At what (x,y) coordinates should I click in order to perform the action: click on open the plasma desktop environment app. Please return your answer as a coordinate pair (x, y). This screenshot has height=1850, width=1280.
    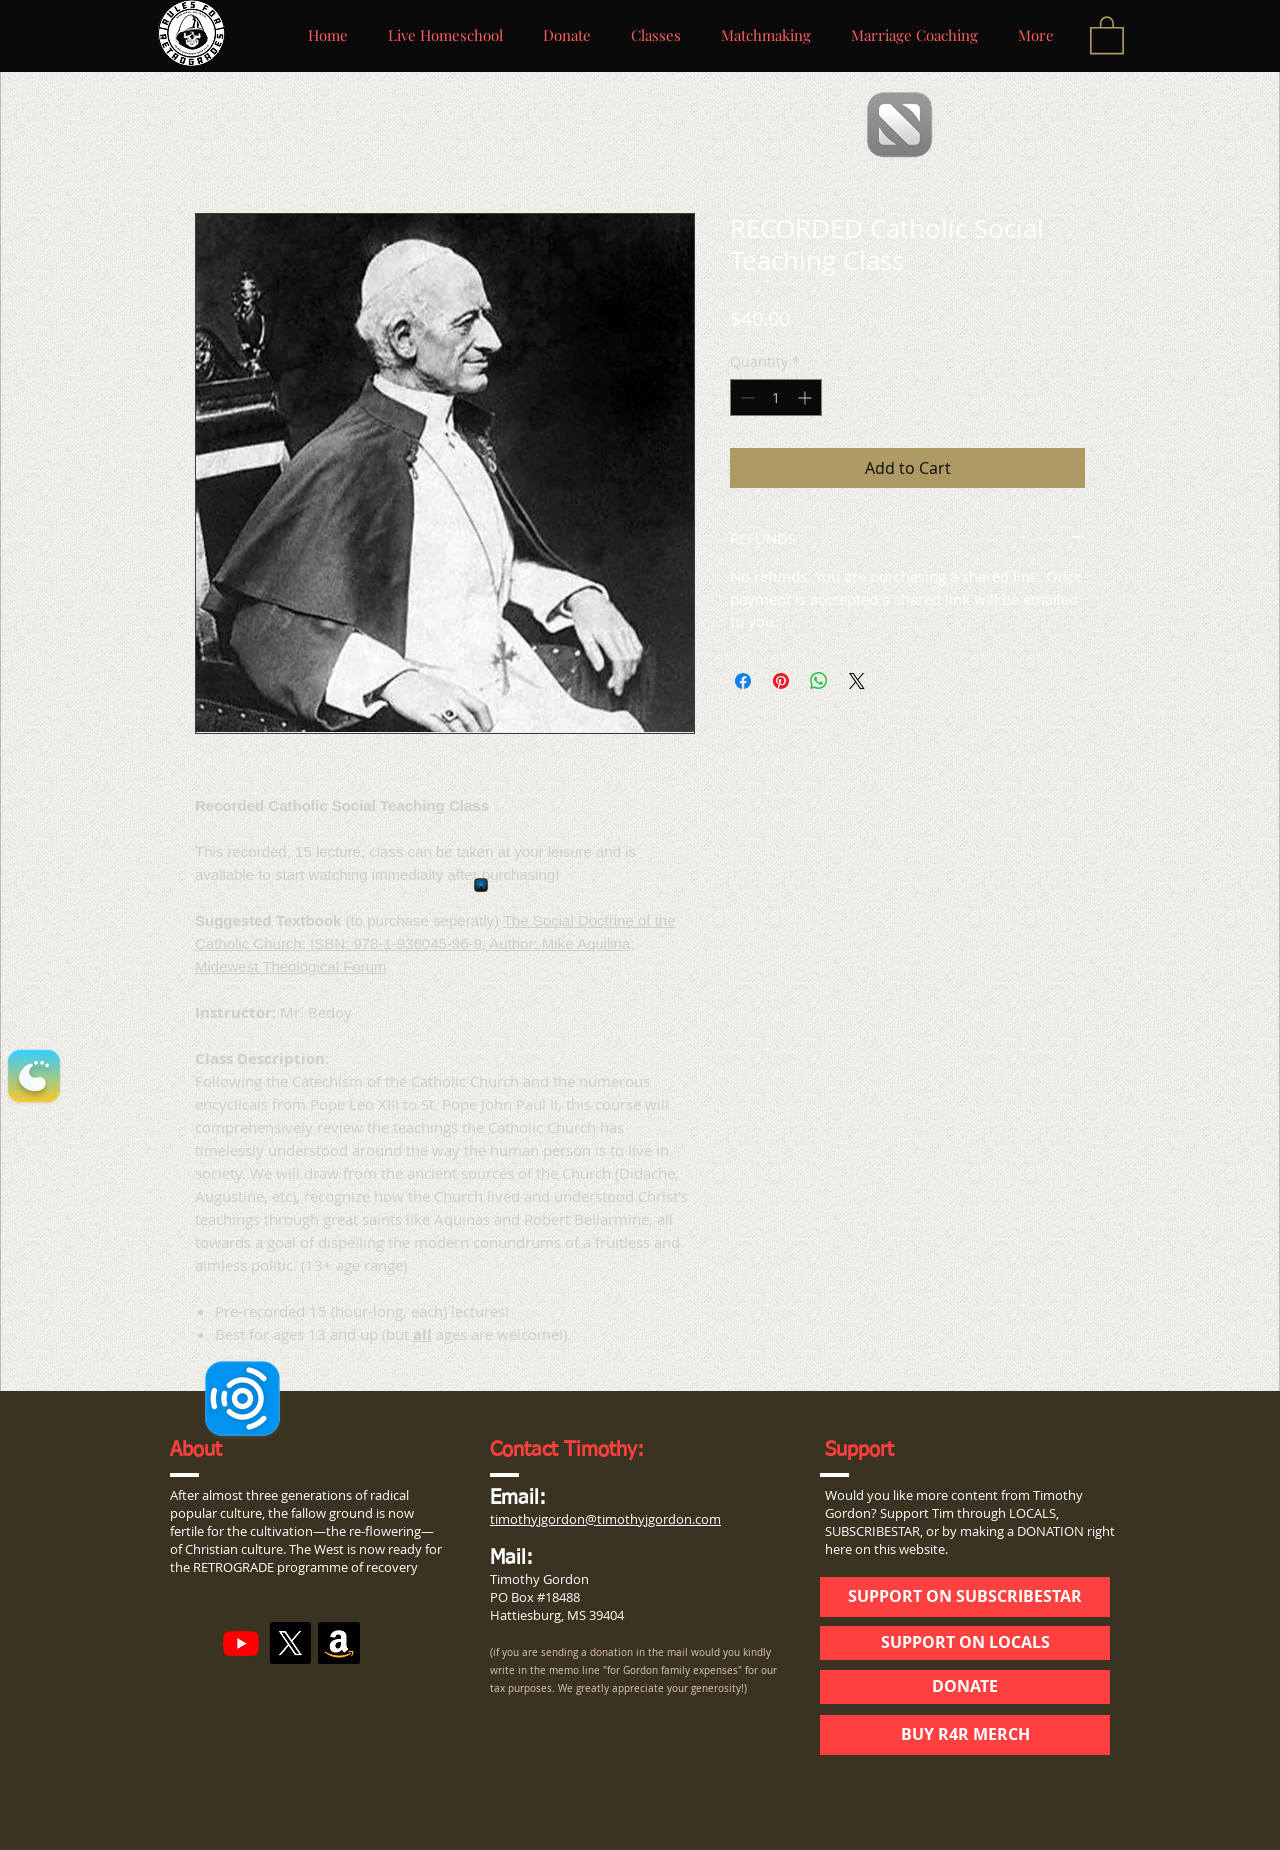
    Looking at the image, I should click on (34, 1076).